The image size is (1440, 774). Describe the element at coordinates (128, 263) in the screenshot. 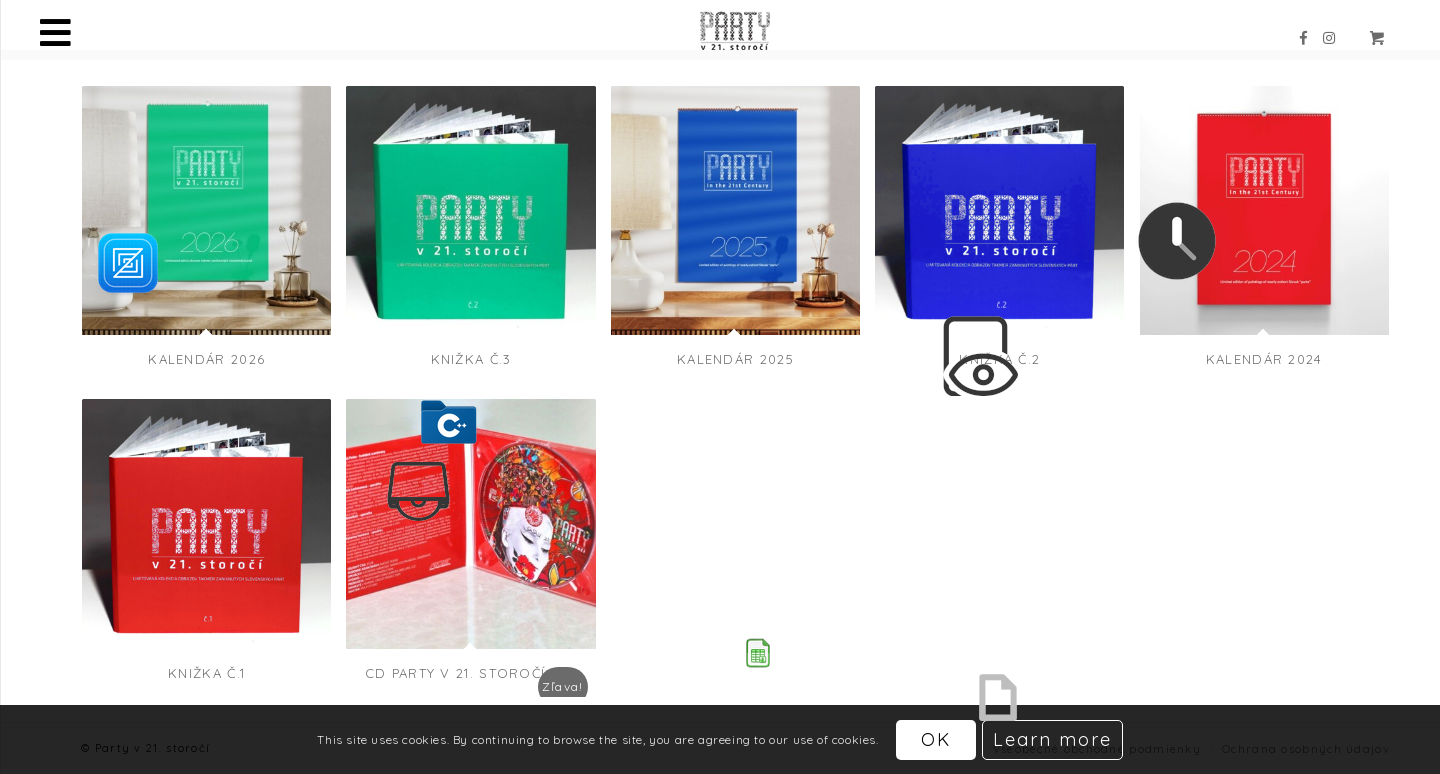

I see `open Zed Preview code editor` at that location.